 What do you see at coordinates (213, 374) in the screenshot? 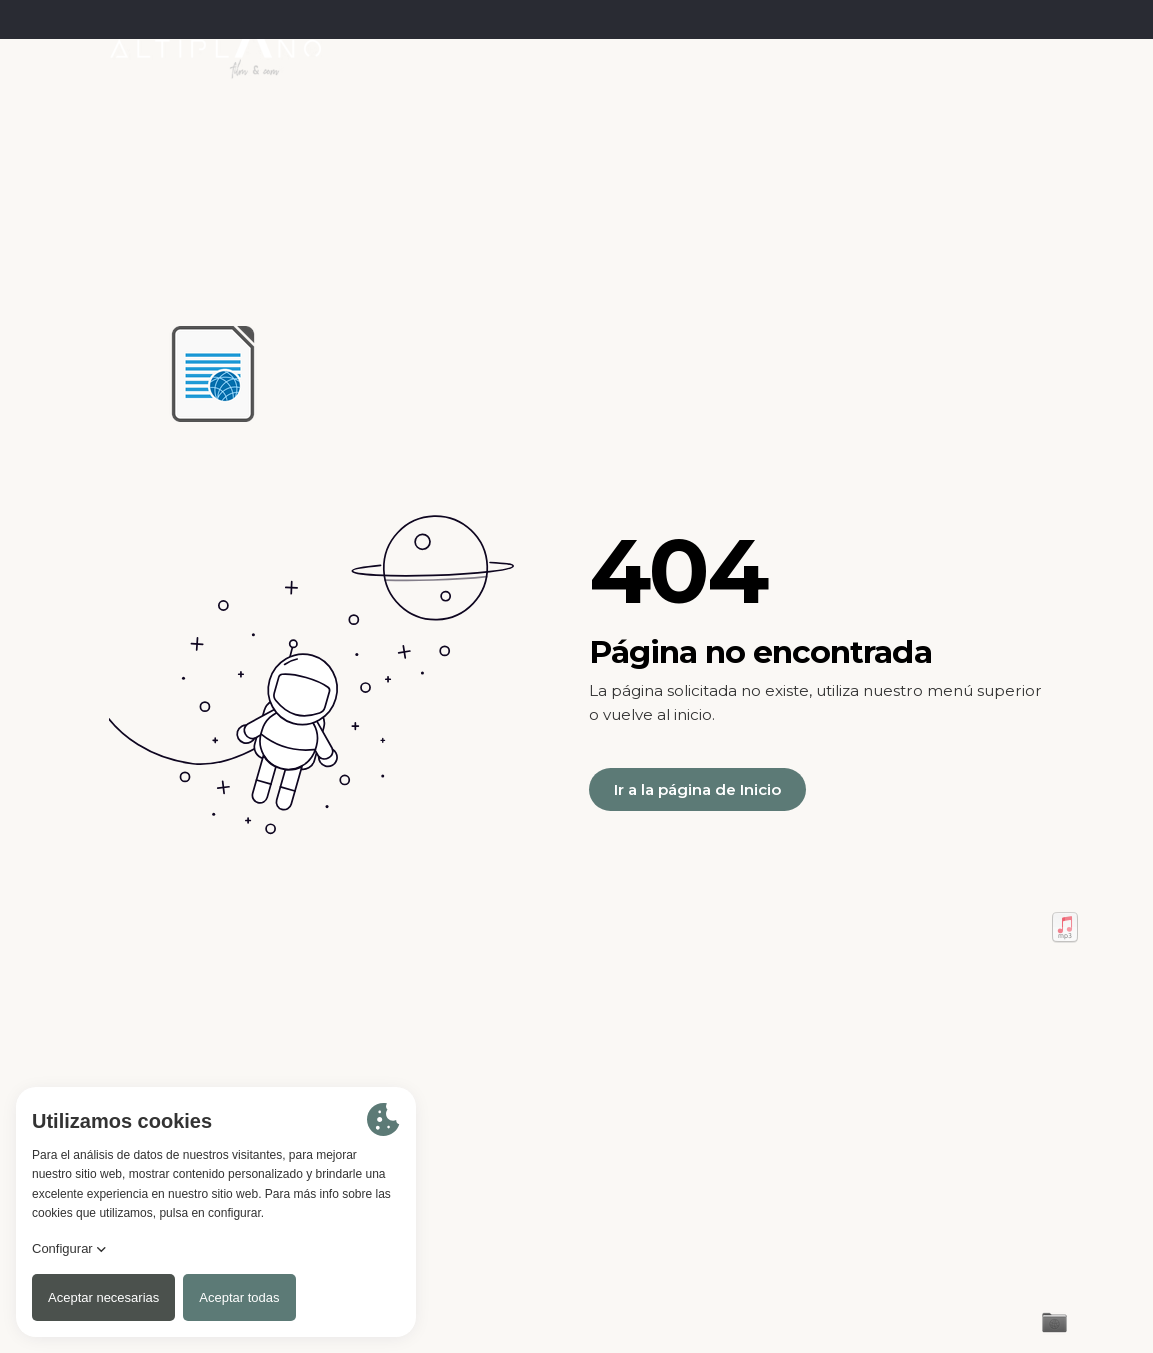
I see `a libreoffice web document file` at bounding box center [213, 374].